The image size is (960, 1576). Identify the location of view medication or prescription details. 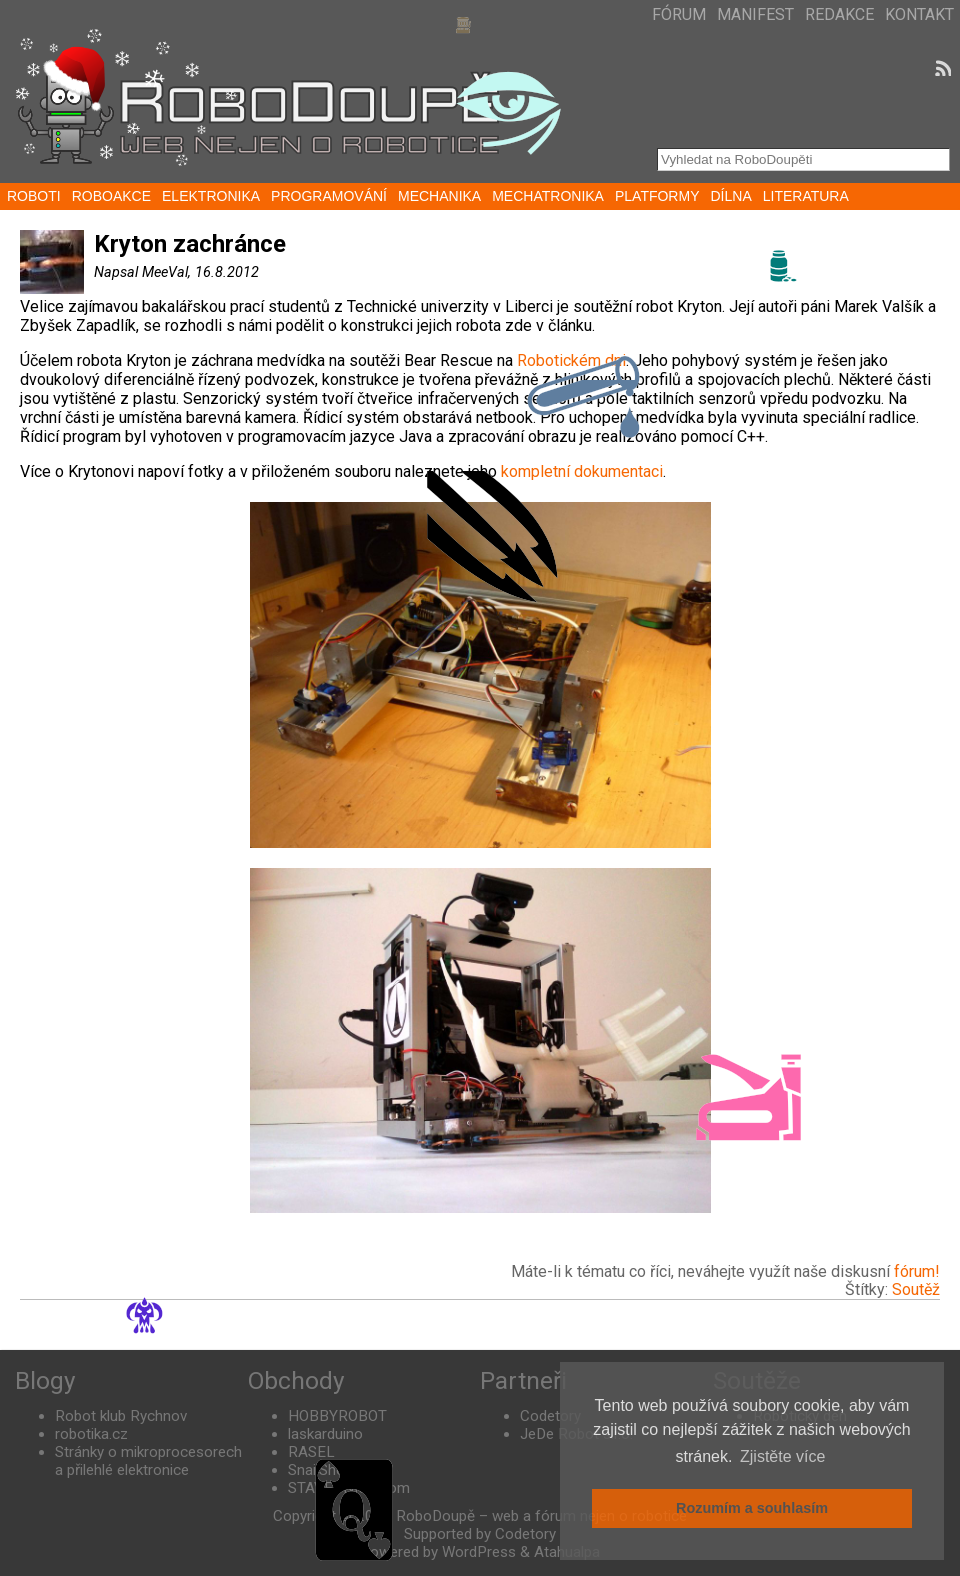
(782, 266).